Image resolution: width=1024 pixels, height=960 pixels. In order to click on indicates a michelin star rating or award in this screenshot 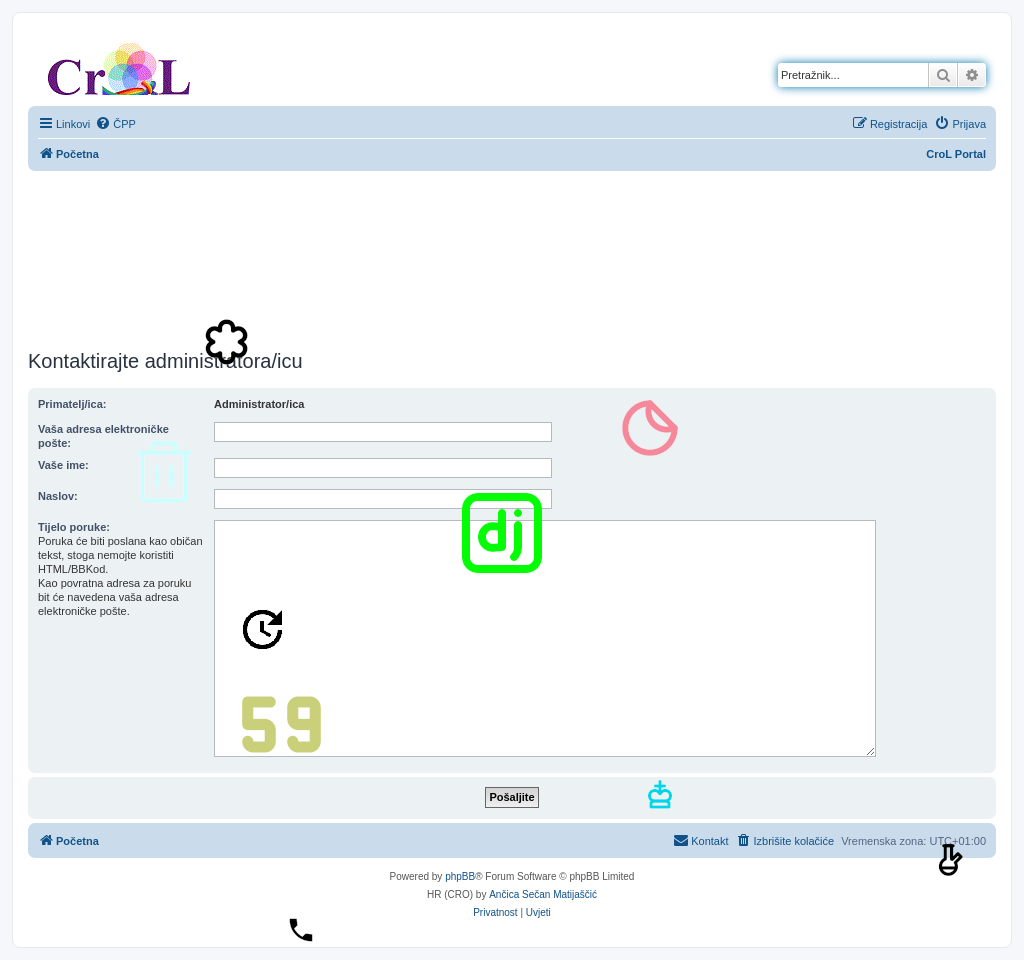, I will do `click(227, 342)`.